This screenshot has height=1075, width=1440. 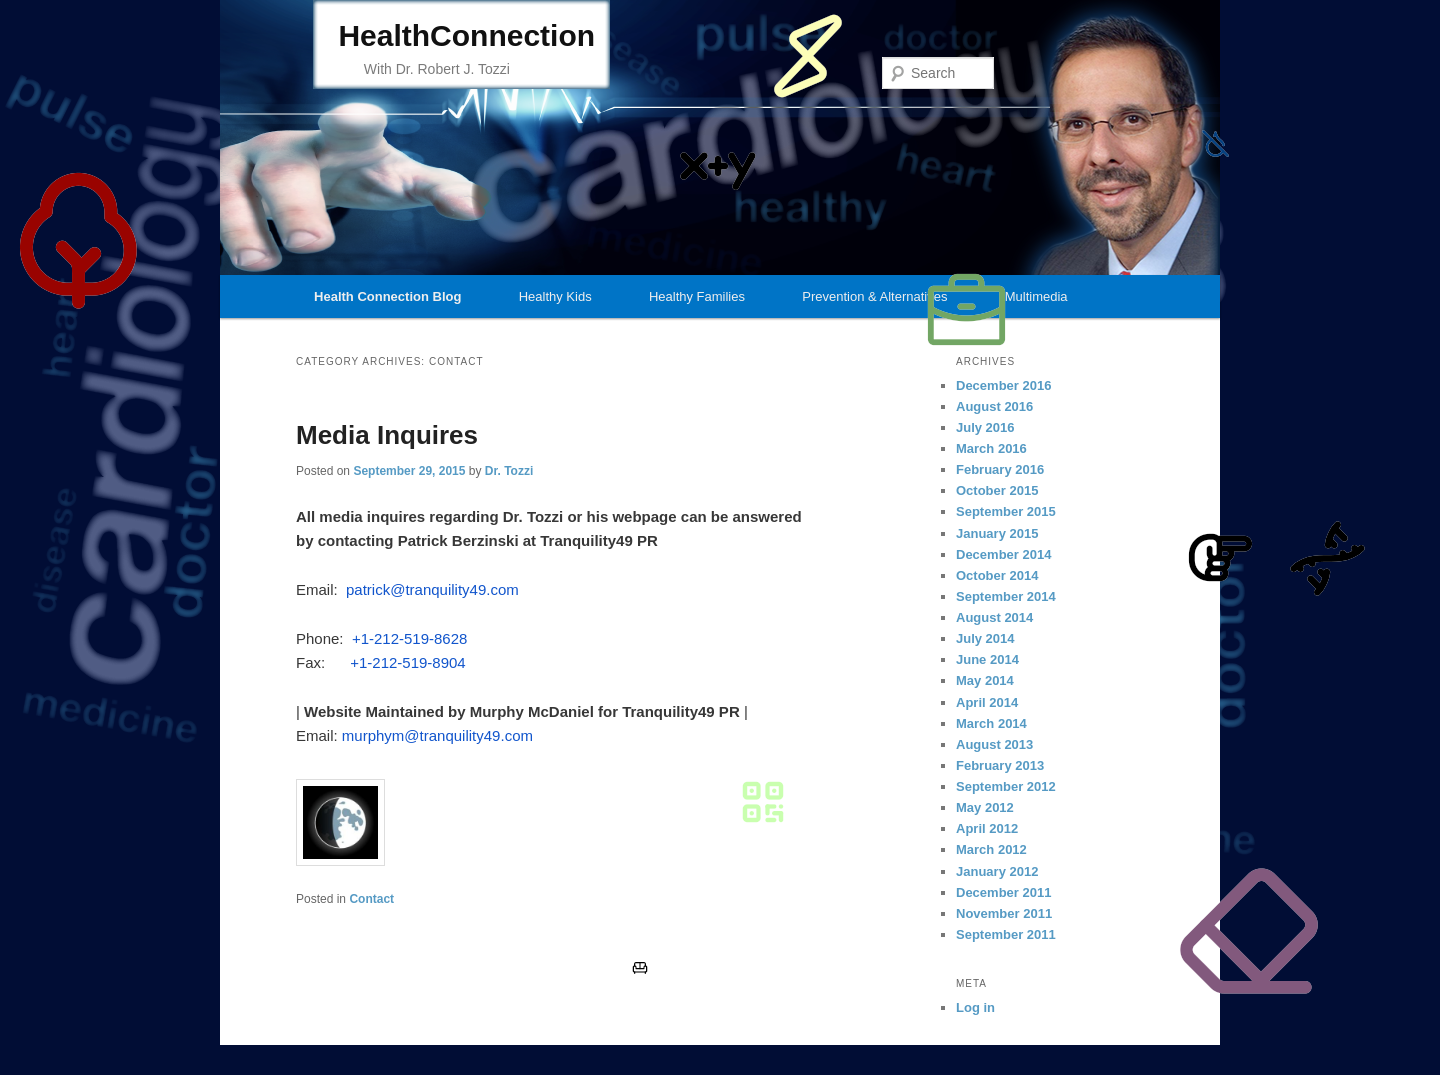 I want to click on browse furniture or home decor items, so click(x=640, y=968).